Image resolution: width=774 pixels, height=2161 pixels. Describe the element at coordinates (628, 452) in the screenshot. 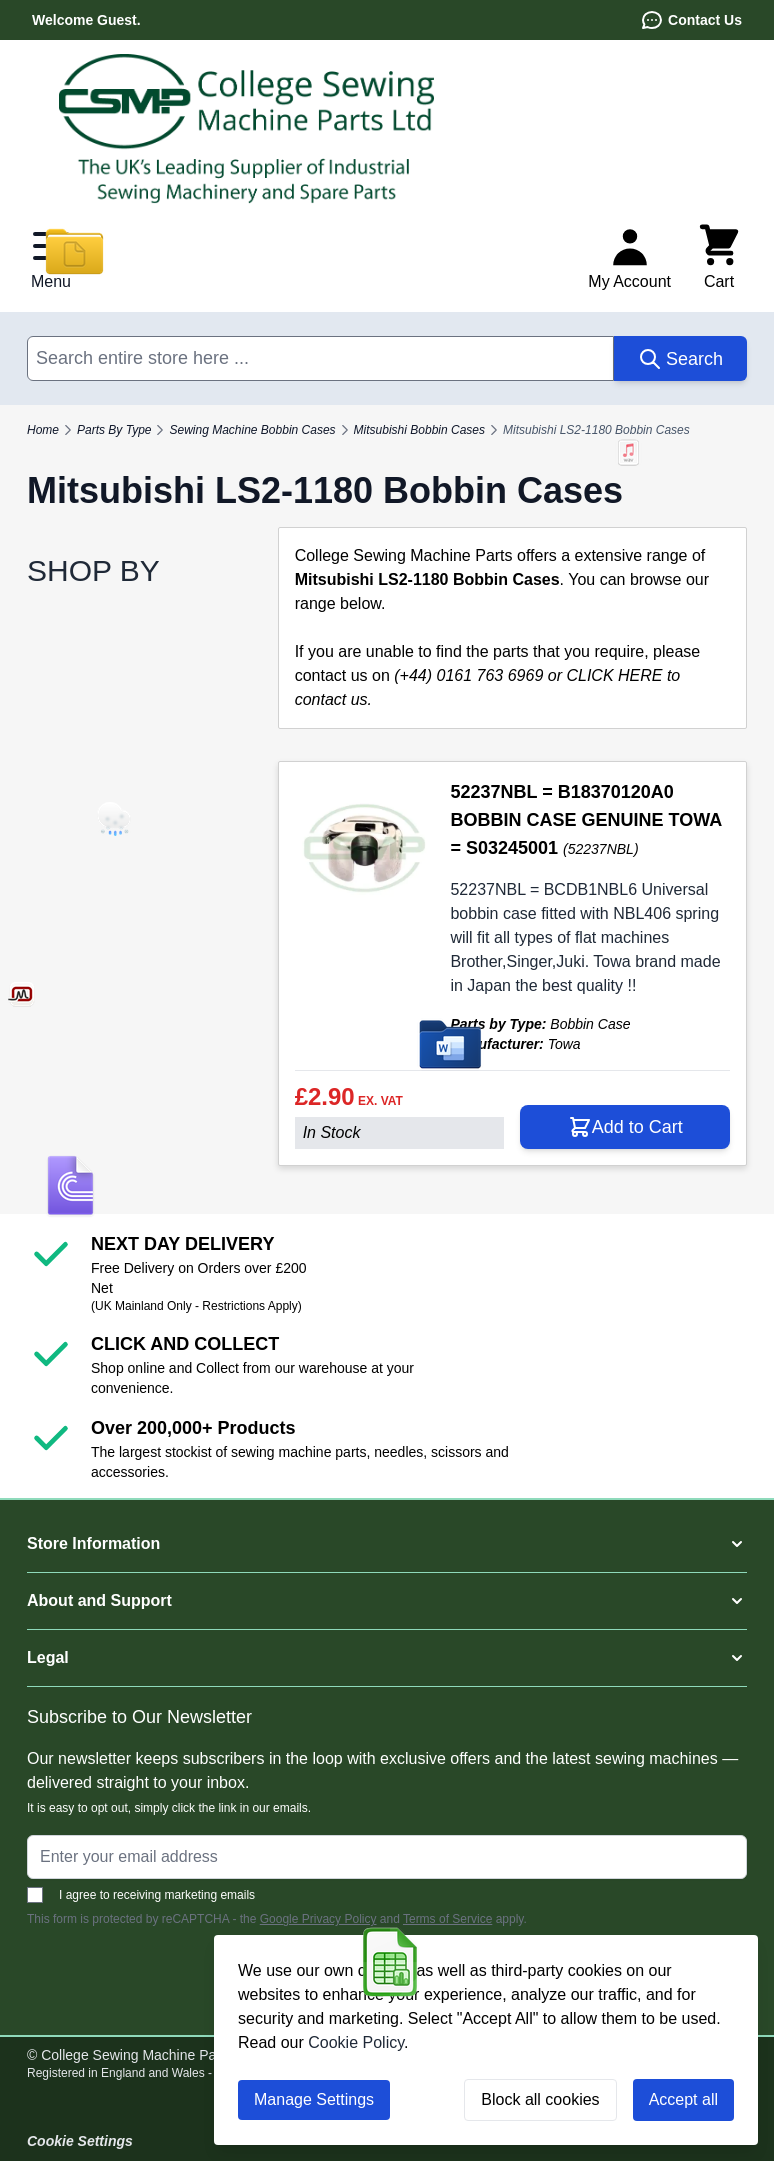

I see `a wav audio file` at that location.